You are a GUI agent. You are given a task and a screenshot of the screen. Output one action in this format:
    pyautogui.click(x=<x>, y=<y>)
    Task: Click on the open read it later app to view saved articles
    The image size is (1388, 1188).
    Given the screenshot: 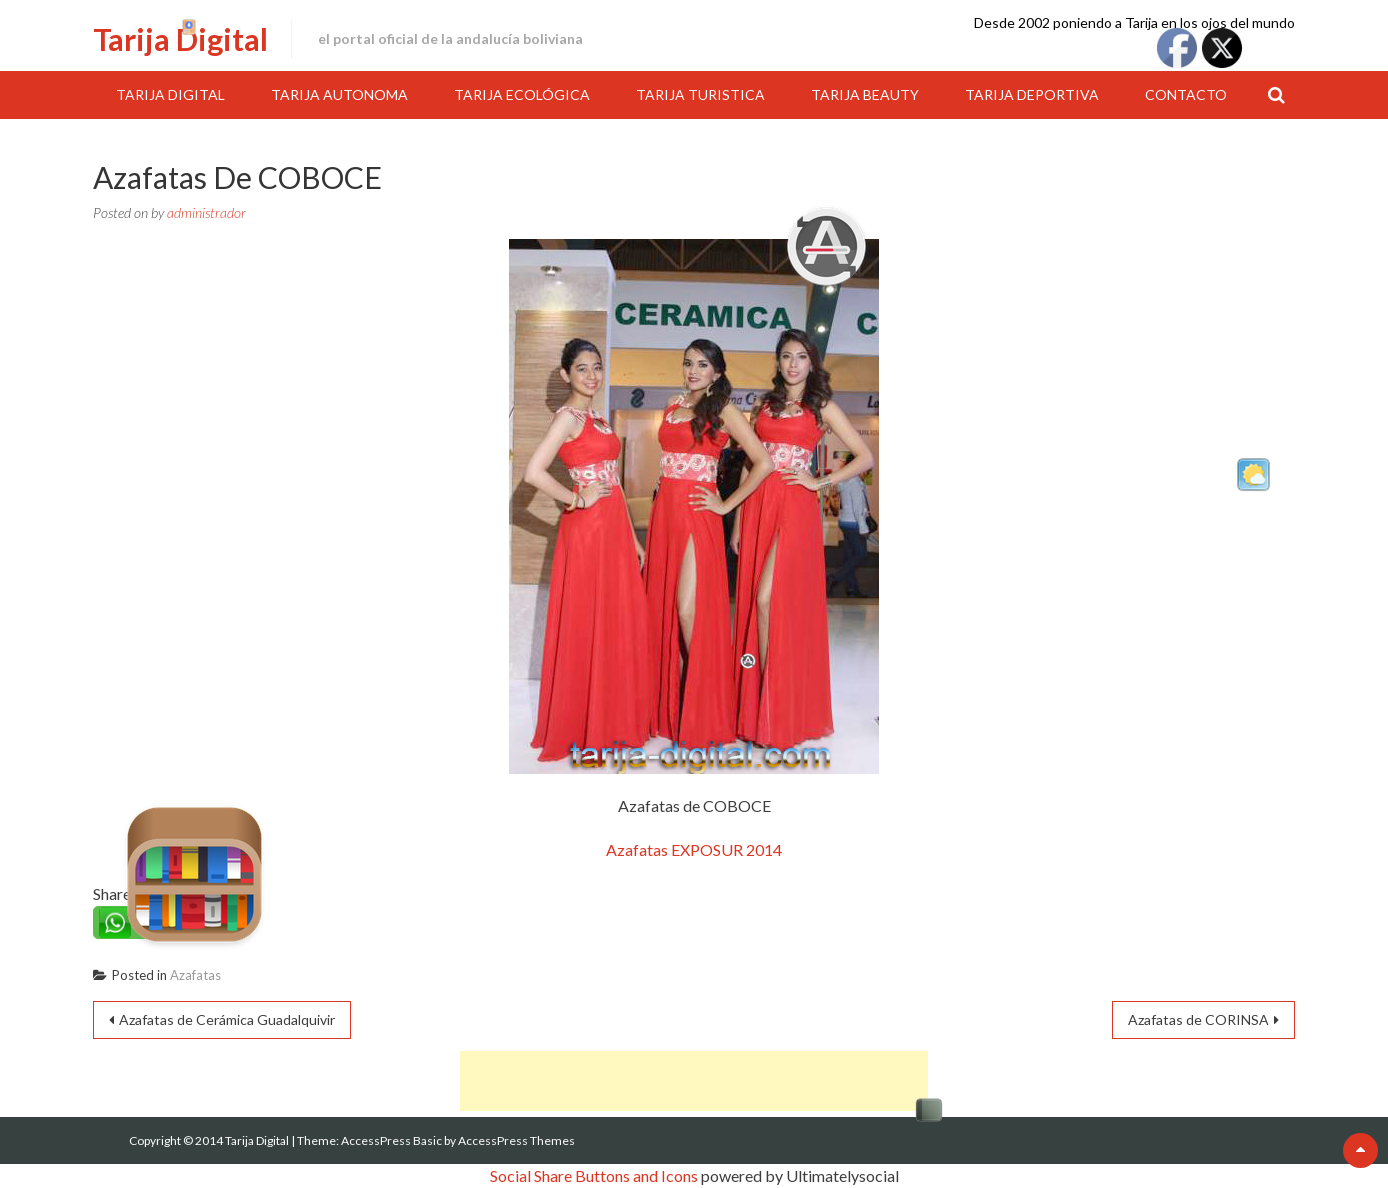 What is the action you would take?
    pyautogui.click(x=194, y=874)
    